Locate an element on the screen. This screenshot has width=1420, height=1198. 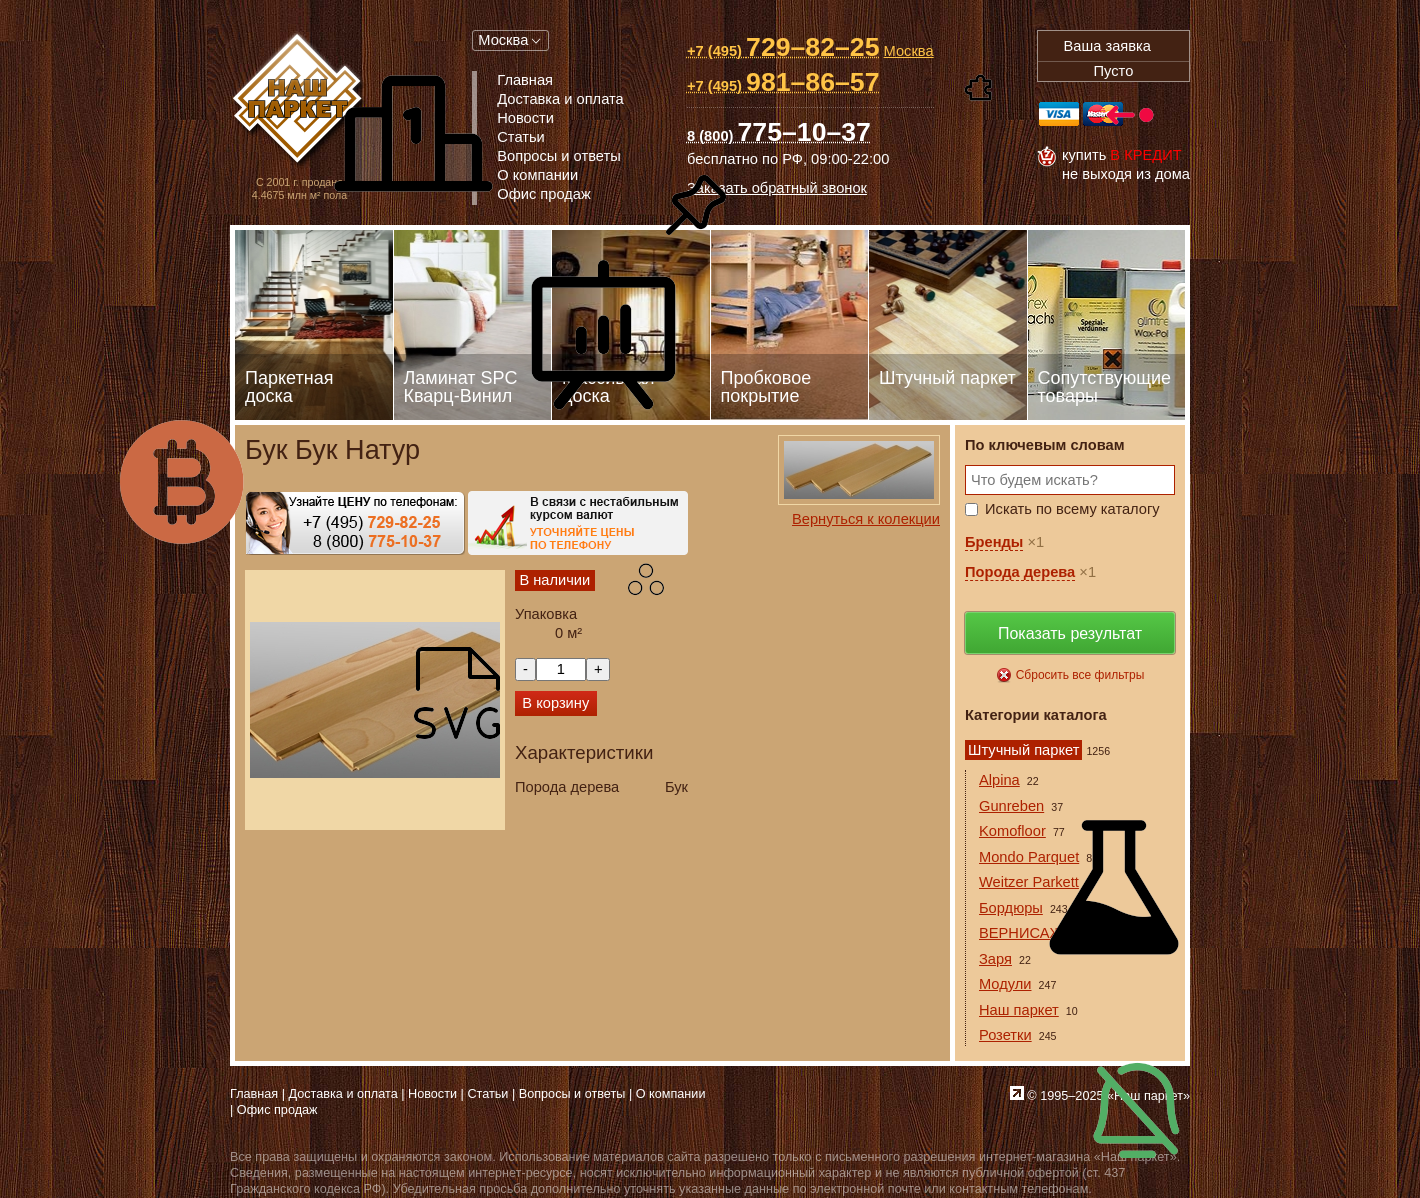
mute notifications is located at coordinates (1137, 1110).